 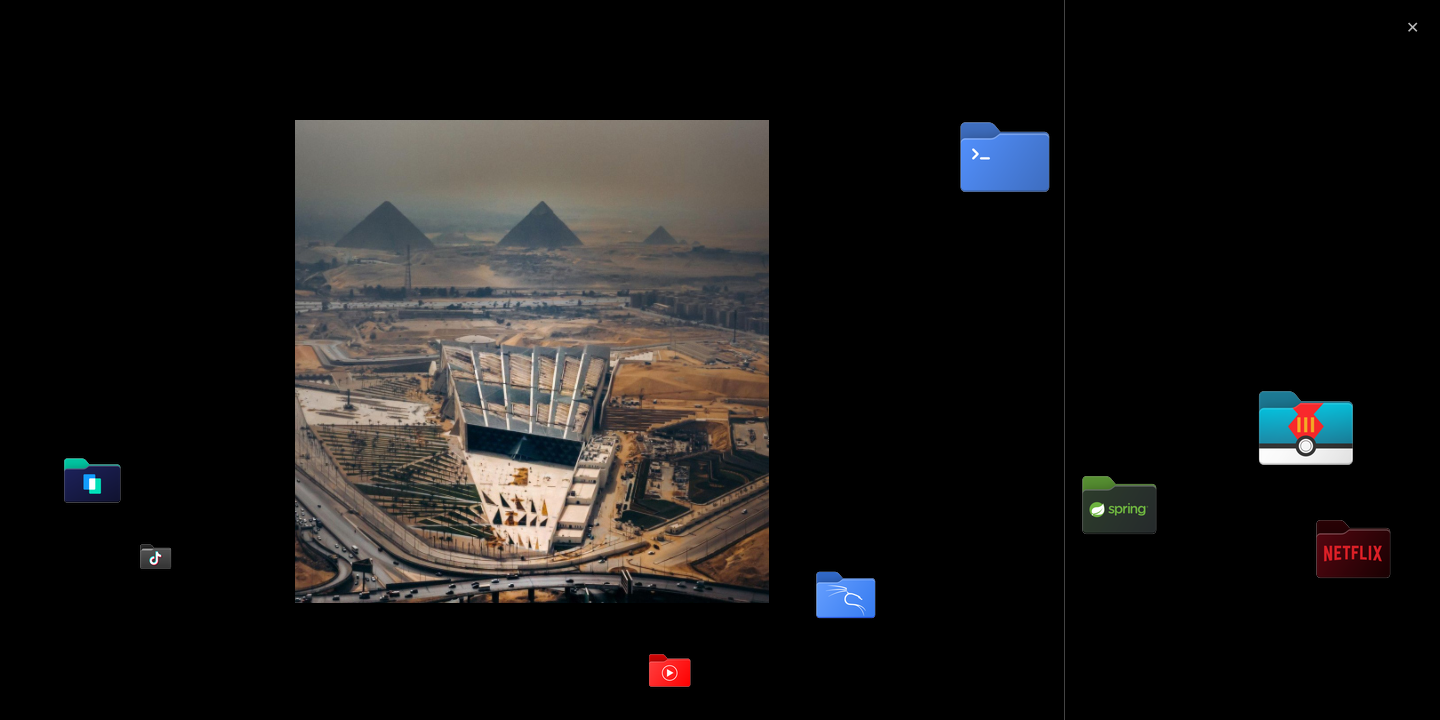 I want to click on open folder containing powershell scripts, so click(x=1004, y=159).